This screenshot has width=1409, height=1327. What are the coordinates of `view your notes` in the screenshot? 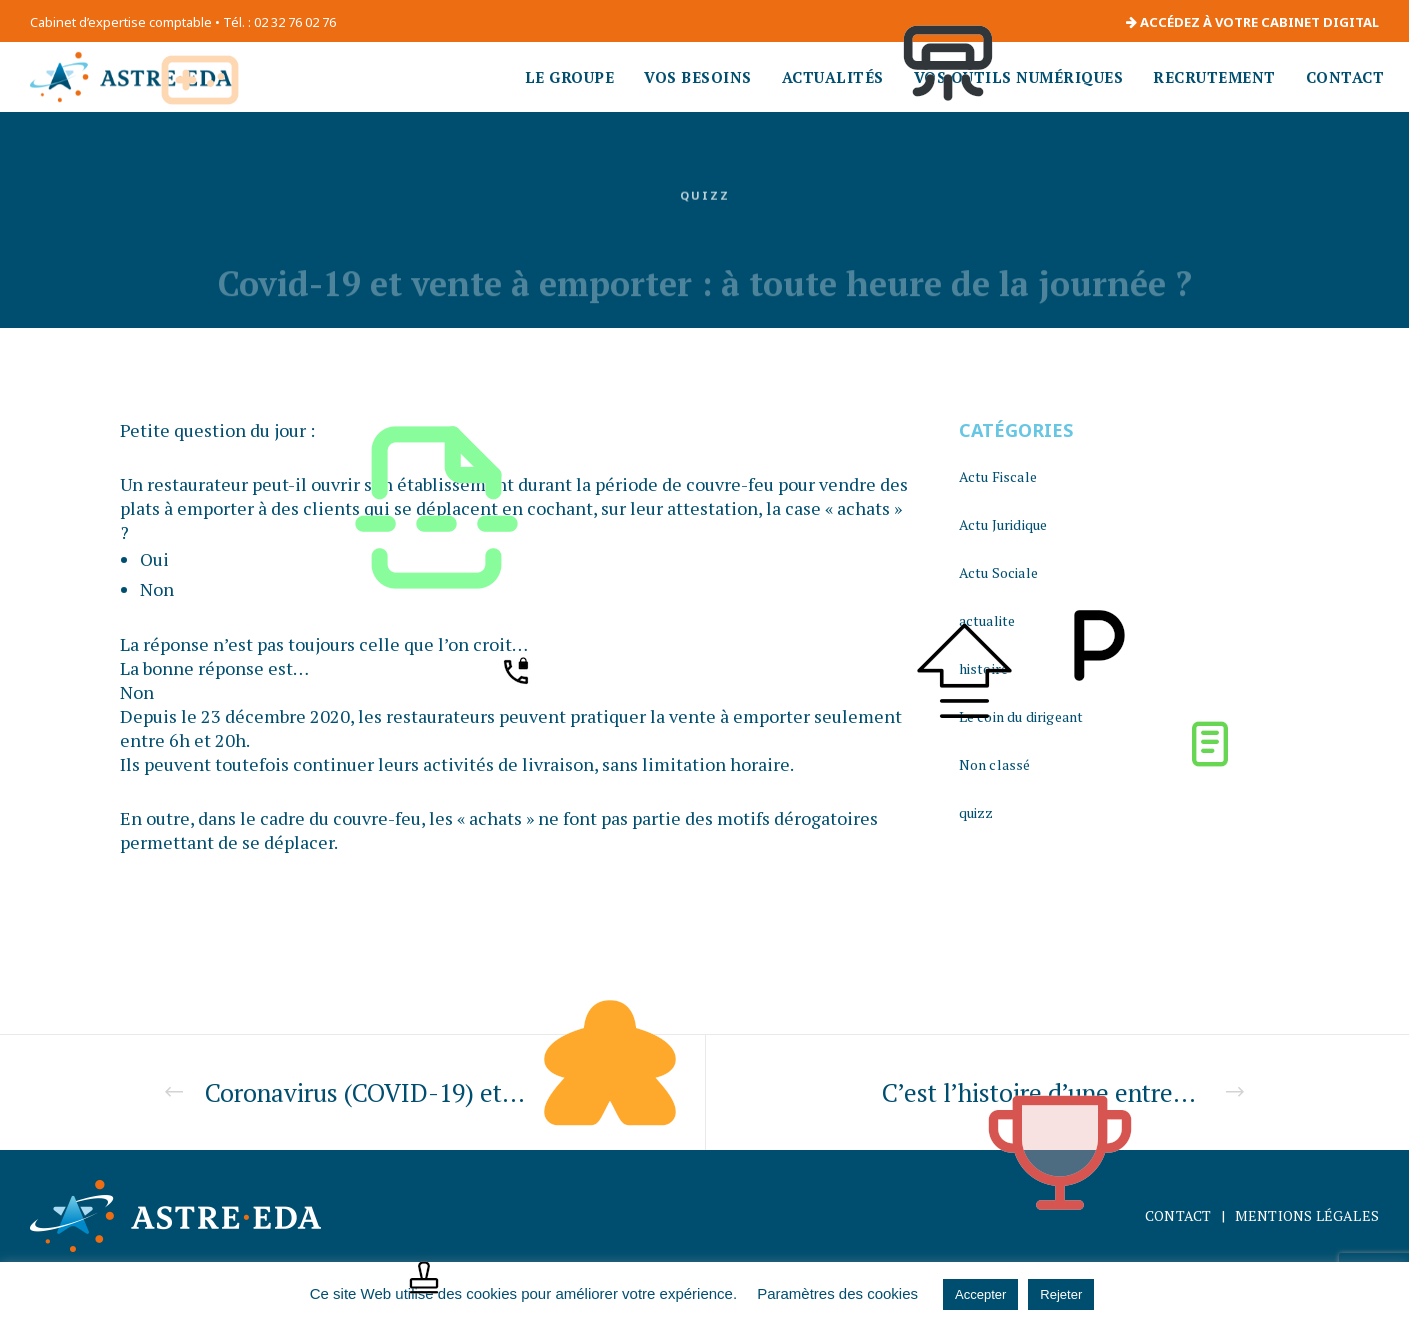 It's located at (1210, 744).